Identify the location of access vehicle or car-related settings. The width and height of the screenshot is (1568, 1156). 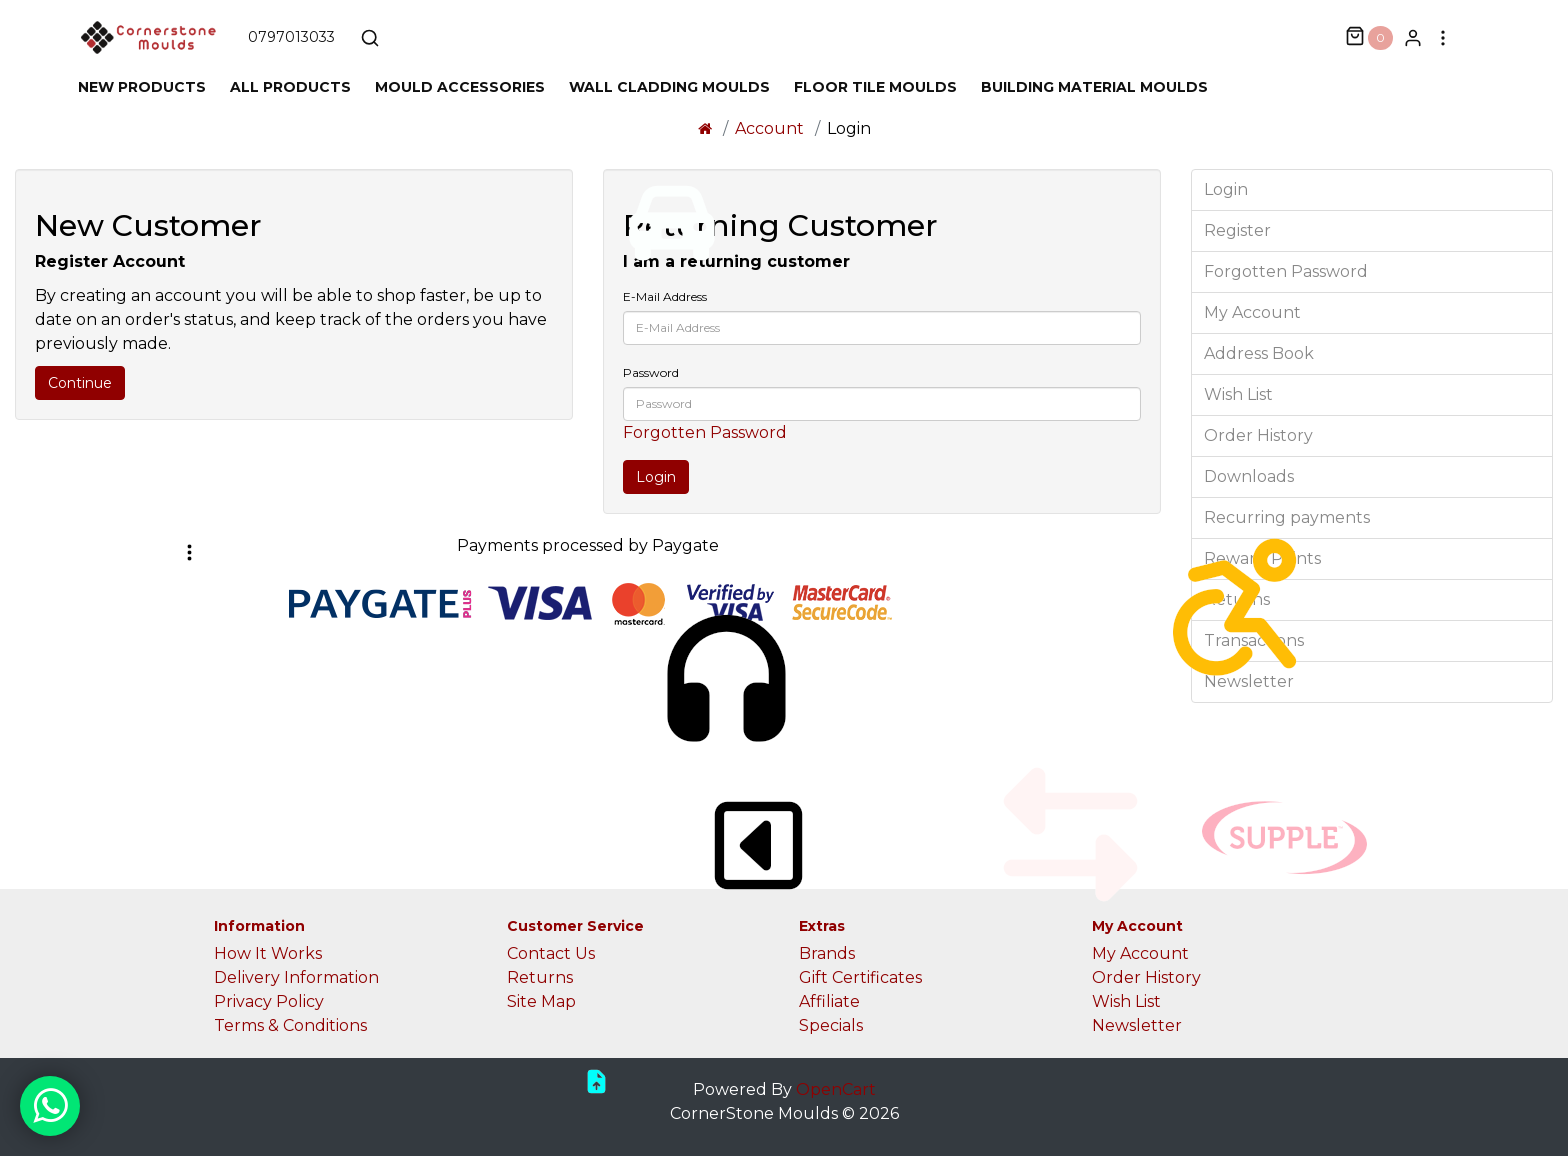
(672, 223).